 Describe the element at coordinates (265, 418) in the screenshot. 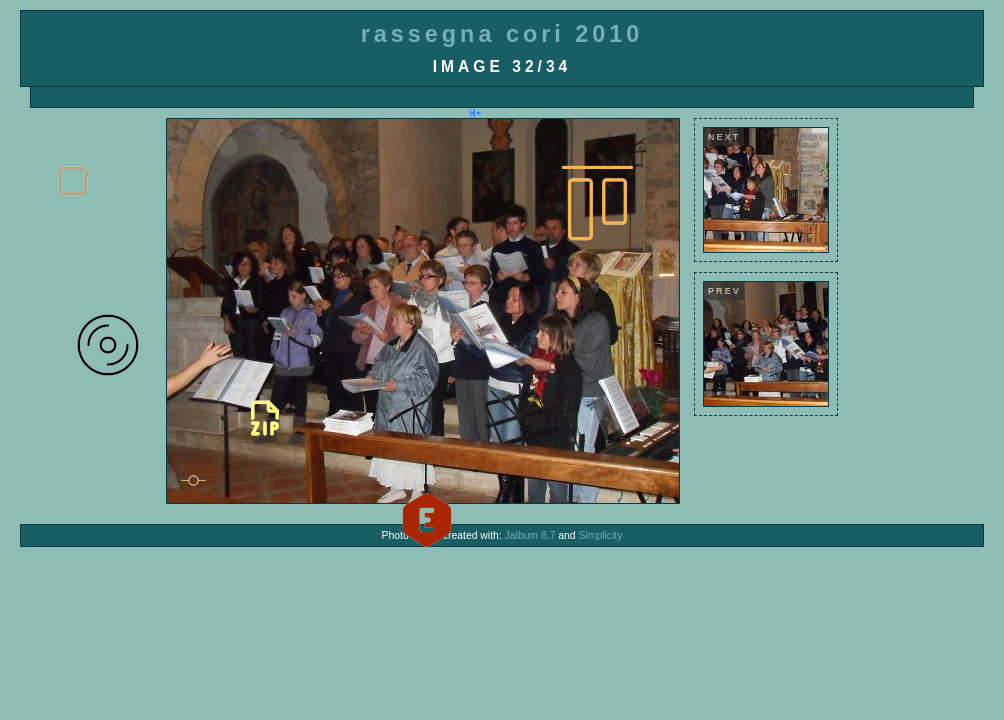

I see `indicates a compressed zip file` at that location.